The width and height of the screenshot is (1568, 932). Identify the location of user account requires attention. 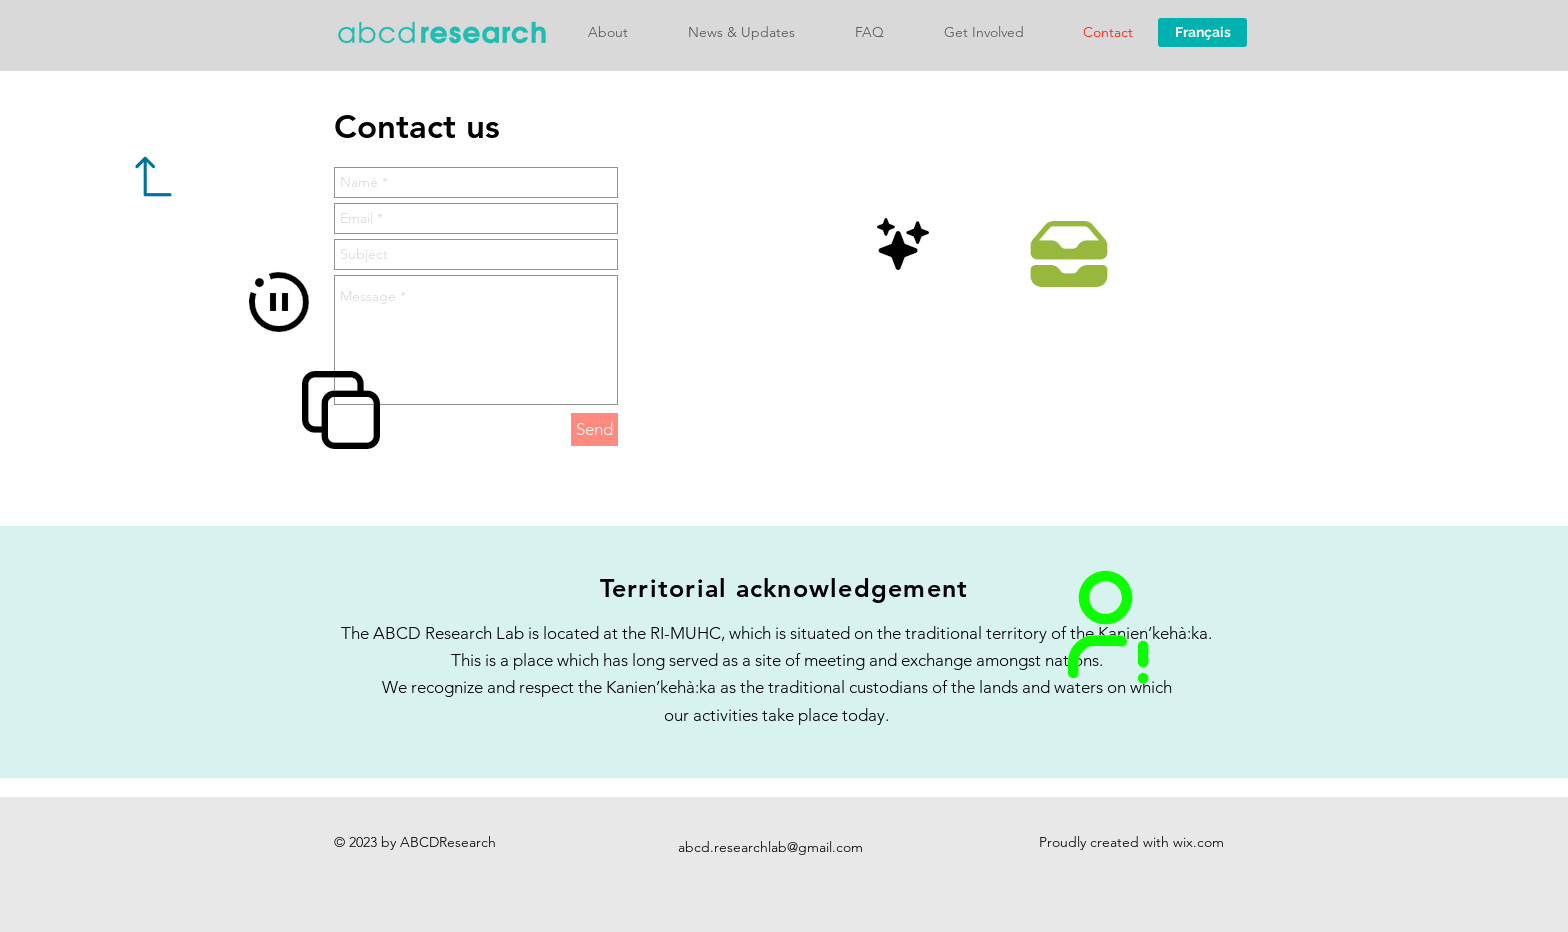
(1105, 624).